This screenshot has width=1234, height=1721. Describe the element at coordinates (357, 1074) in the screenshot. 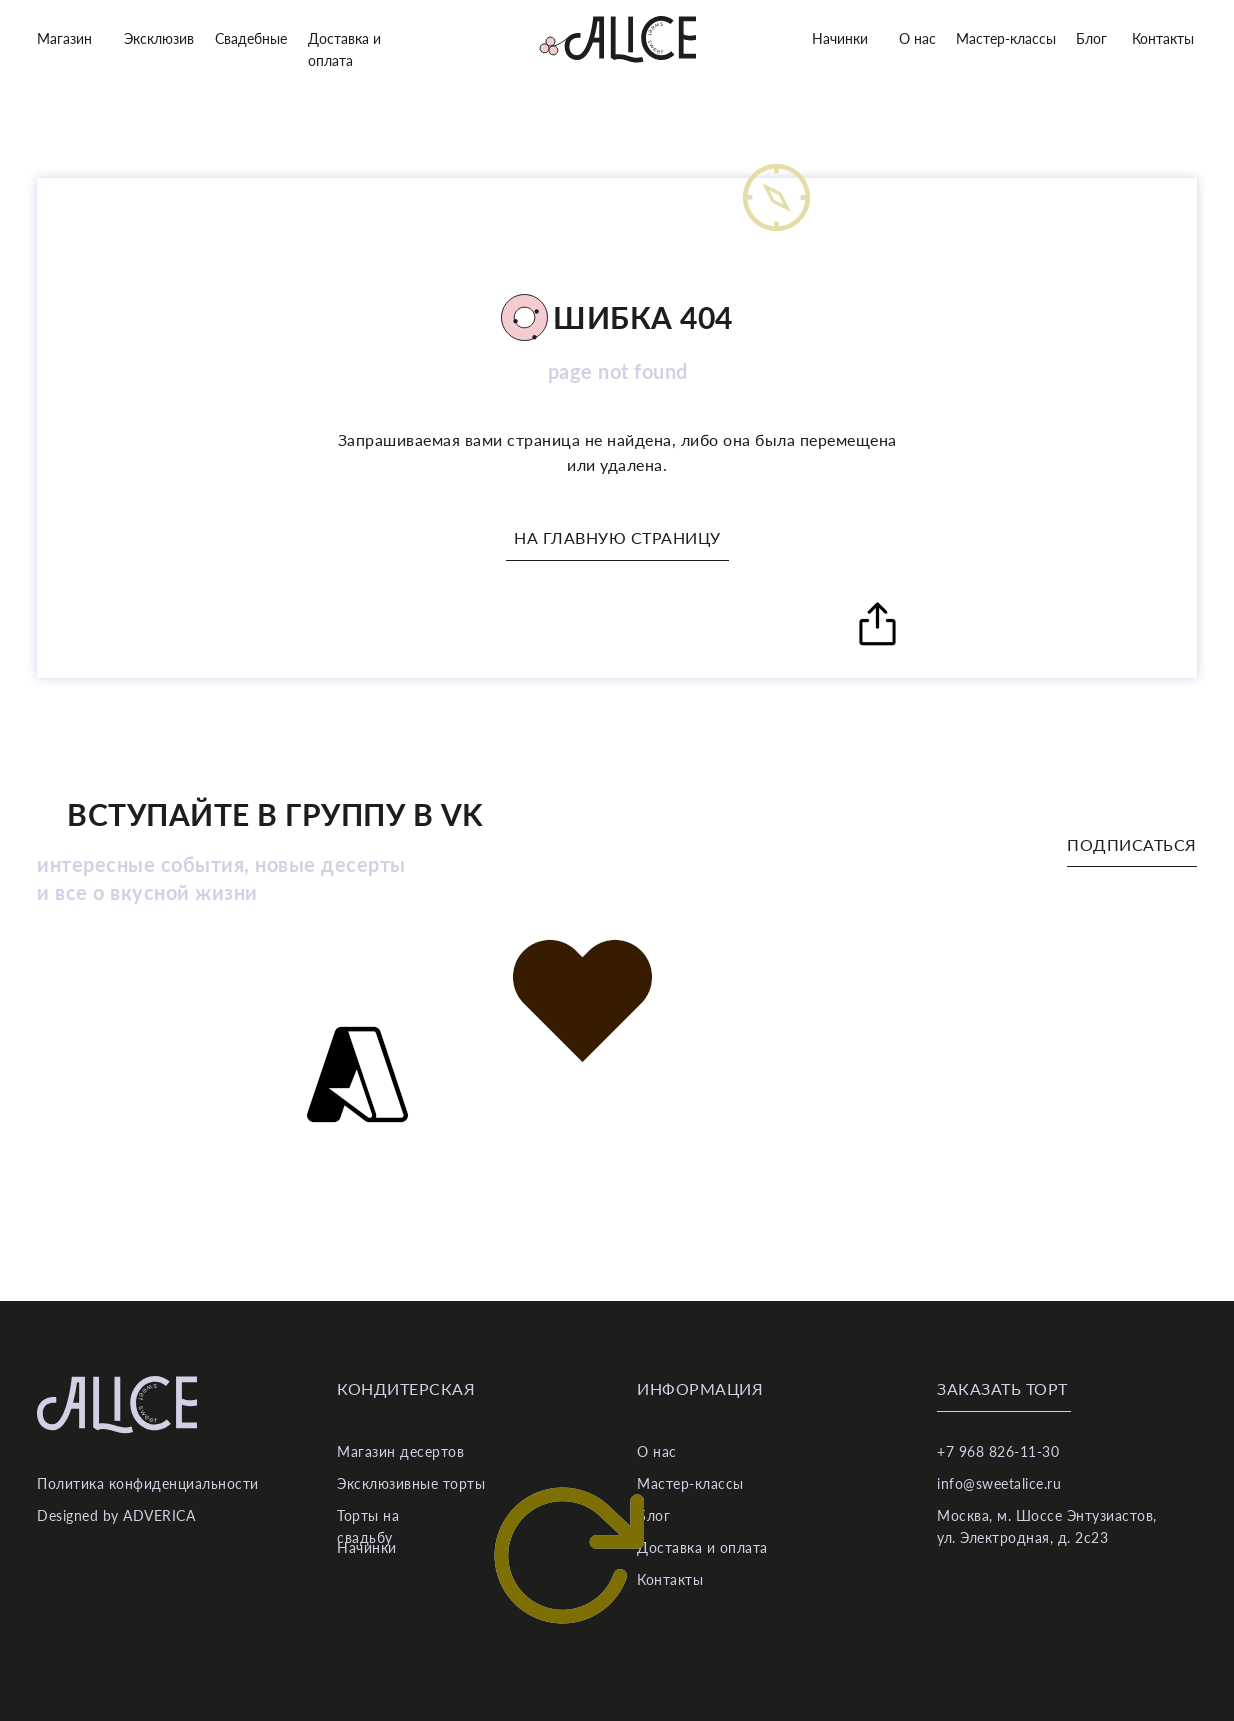

I see `connect to Microsoft Azure cloud services` at that location.